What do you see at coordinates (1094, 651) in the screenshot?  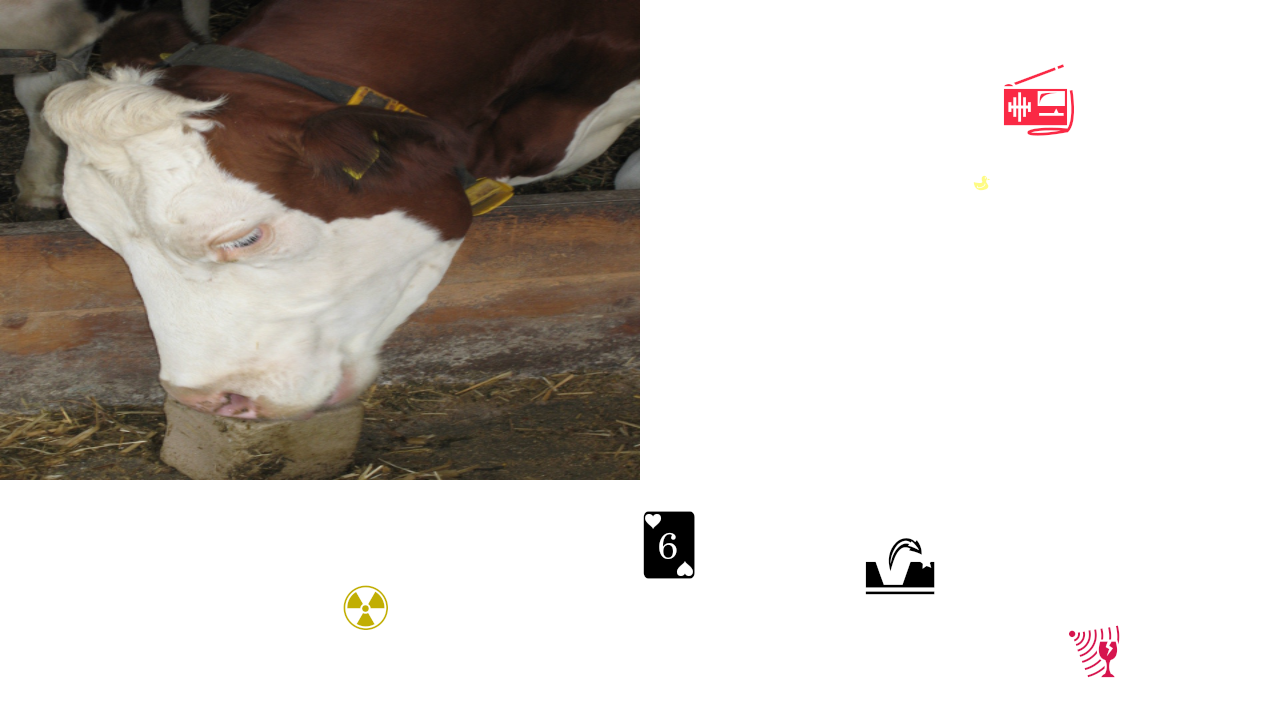 I see `access ultrasound or sonography features` at bounding box center [1094, 651].